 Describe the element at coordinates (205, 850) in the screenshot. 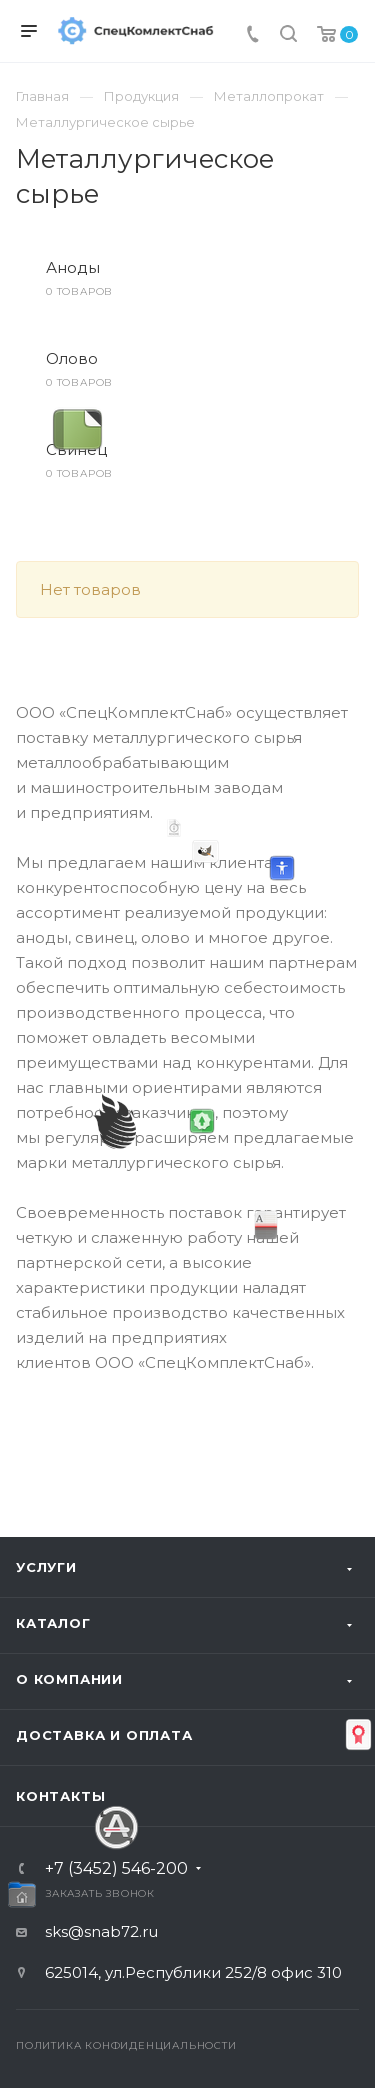

I see `a compressed GIMP image file (.xcf.gz or .xcf.bz2)` at that location.